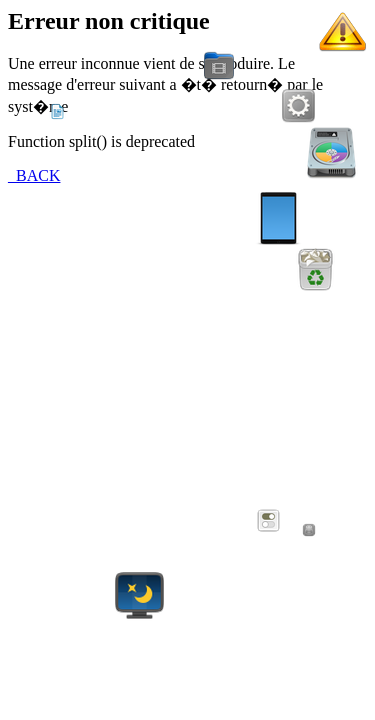 The image size is (375, 720). I want to click on indicates trash bin contains deleted items, so click(315, 269).